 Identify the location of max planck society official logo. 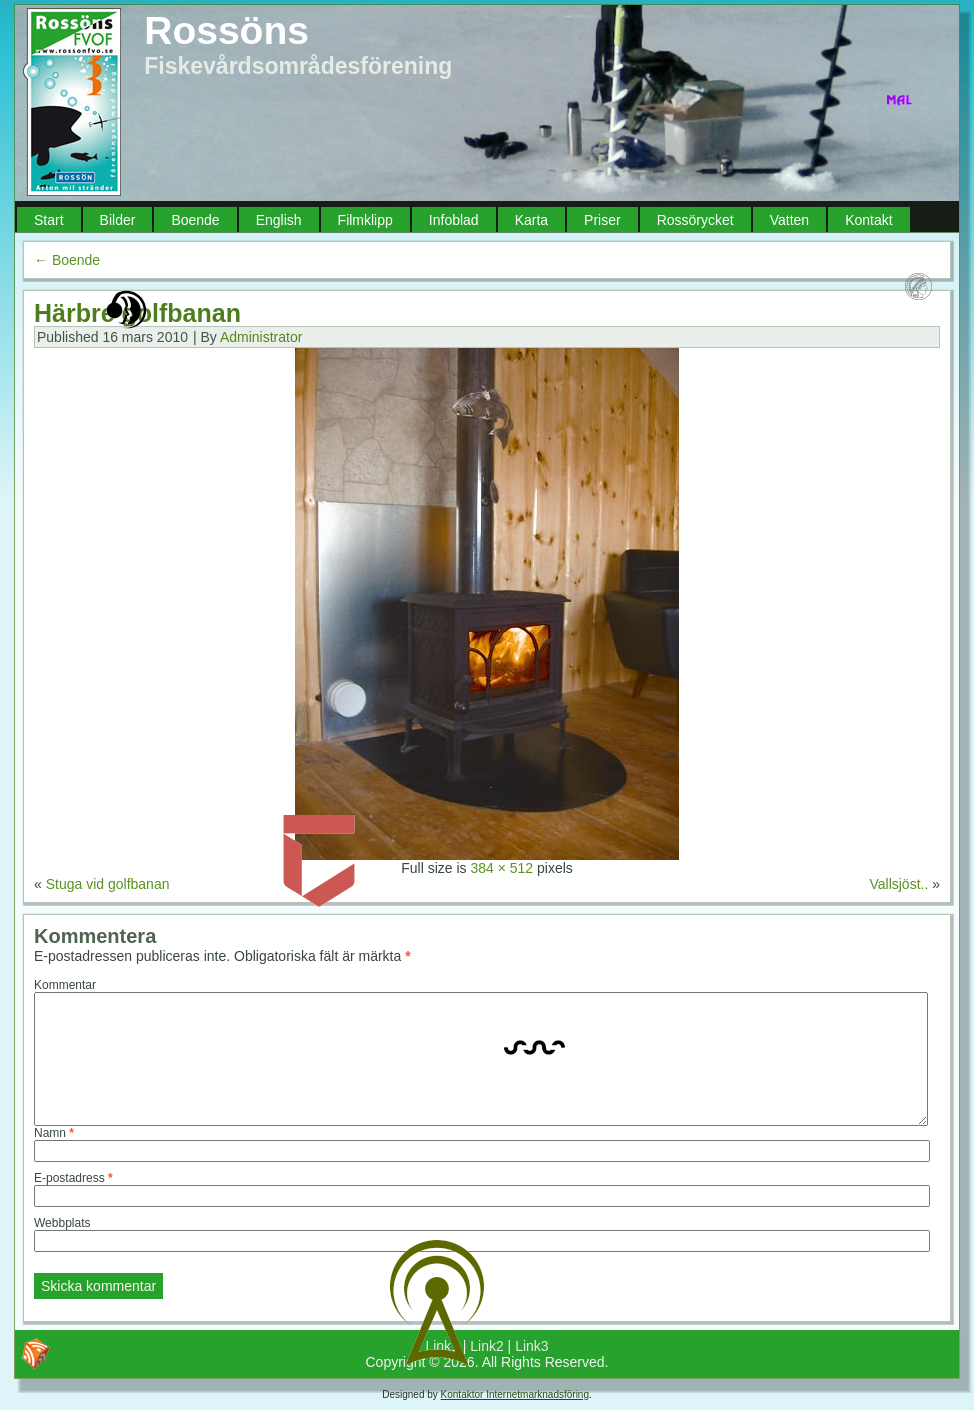
(918, 286).